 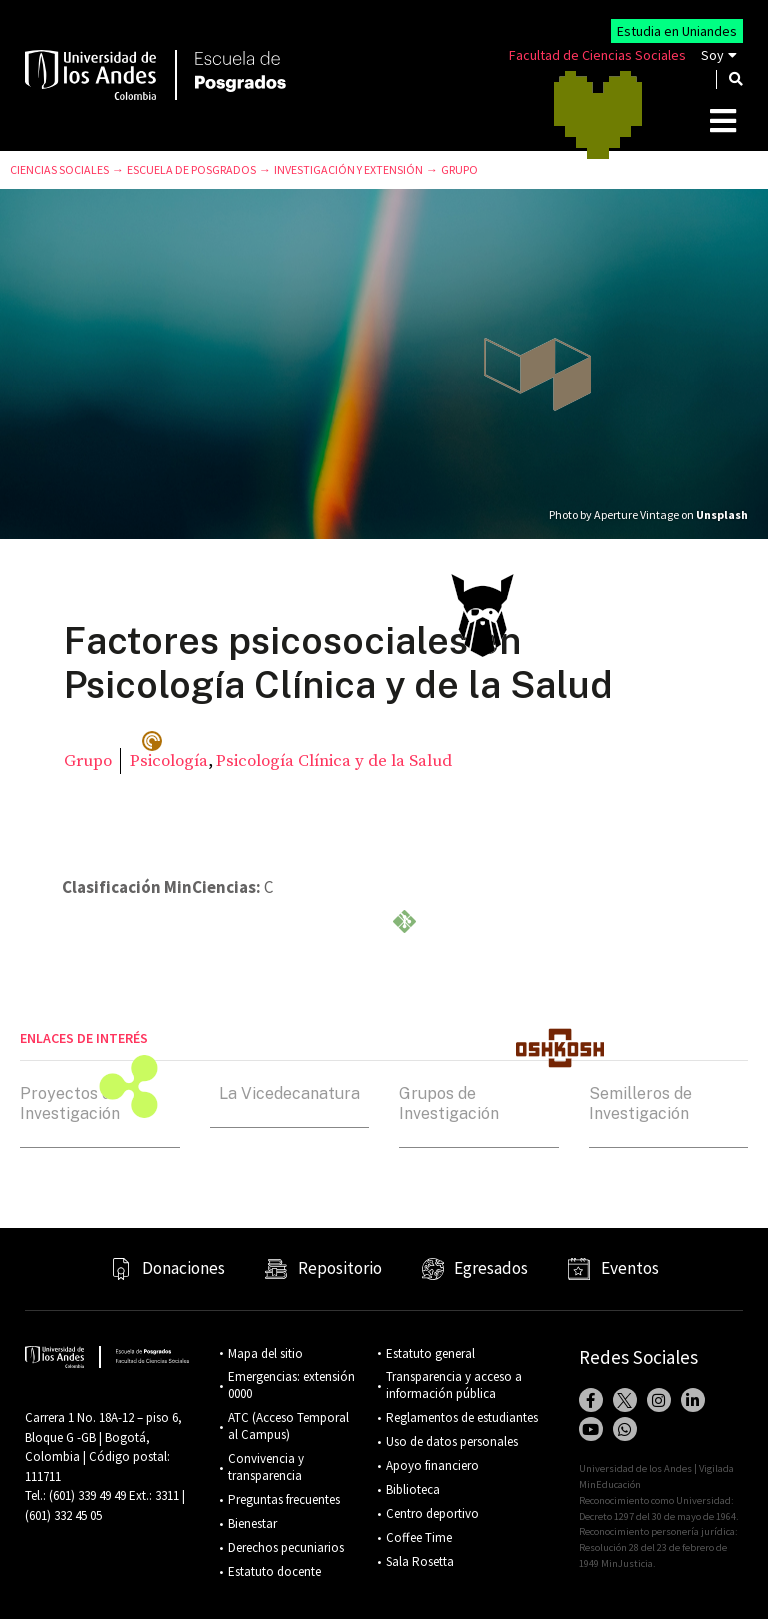 I want to click on Oshkosh Corporation brand logo, so click(x=560, y=1048).